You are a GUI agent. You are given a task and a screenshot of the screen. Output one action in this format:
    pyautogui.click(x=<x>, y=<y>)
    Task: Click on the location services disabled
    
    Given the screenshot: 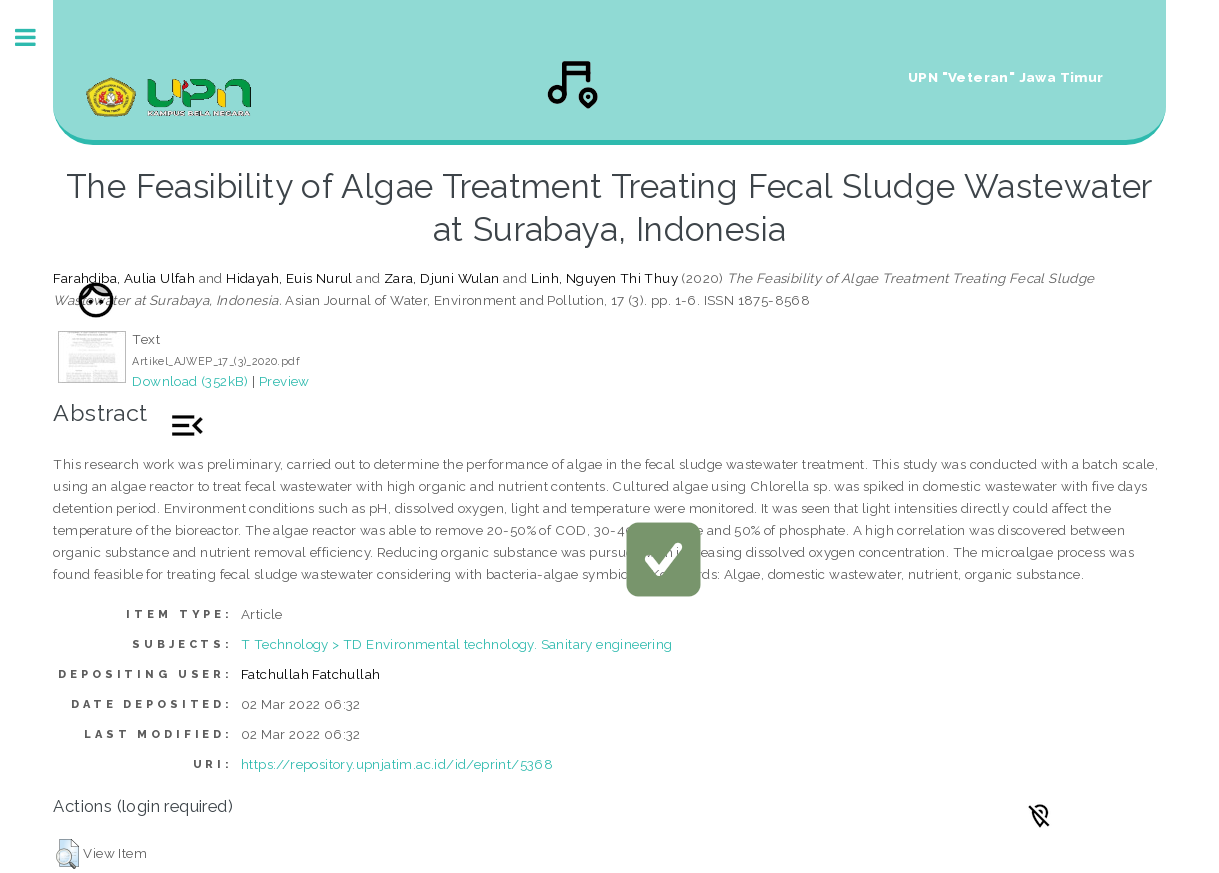 What is the action you would take?
    pyautogui.click(x=1040, y=816)
    